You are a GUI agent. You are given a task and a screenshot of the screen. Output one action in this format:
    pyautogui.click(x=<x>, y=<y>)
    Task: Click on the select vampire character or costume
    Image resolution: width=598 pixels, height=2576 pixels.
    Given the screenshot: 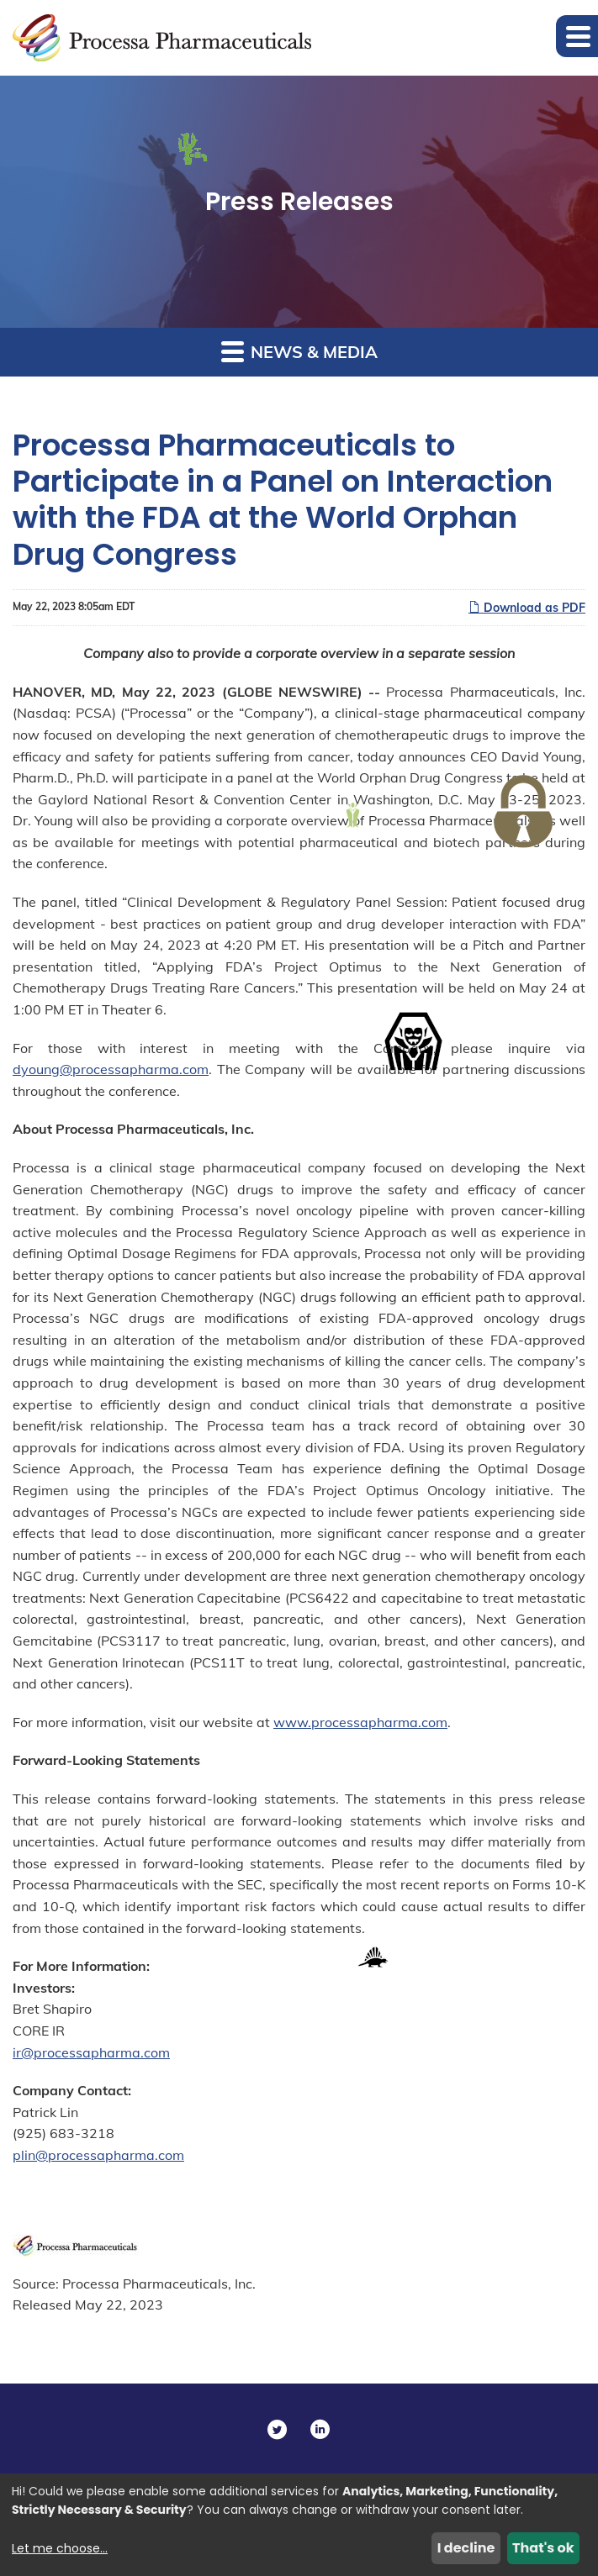 What is the action you would take?
    pyautogui.click(x=352, y=814)
    